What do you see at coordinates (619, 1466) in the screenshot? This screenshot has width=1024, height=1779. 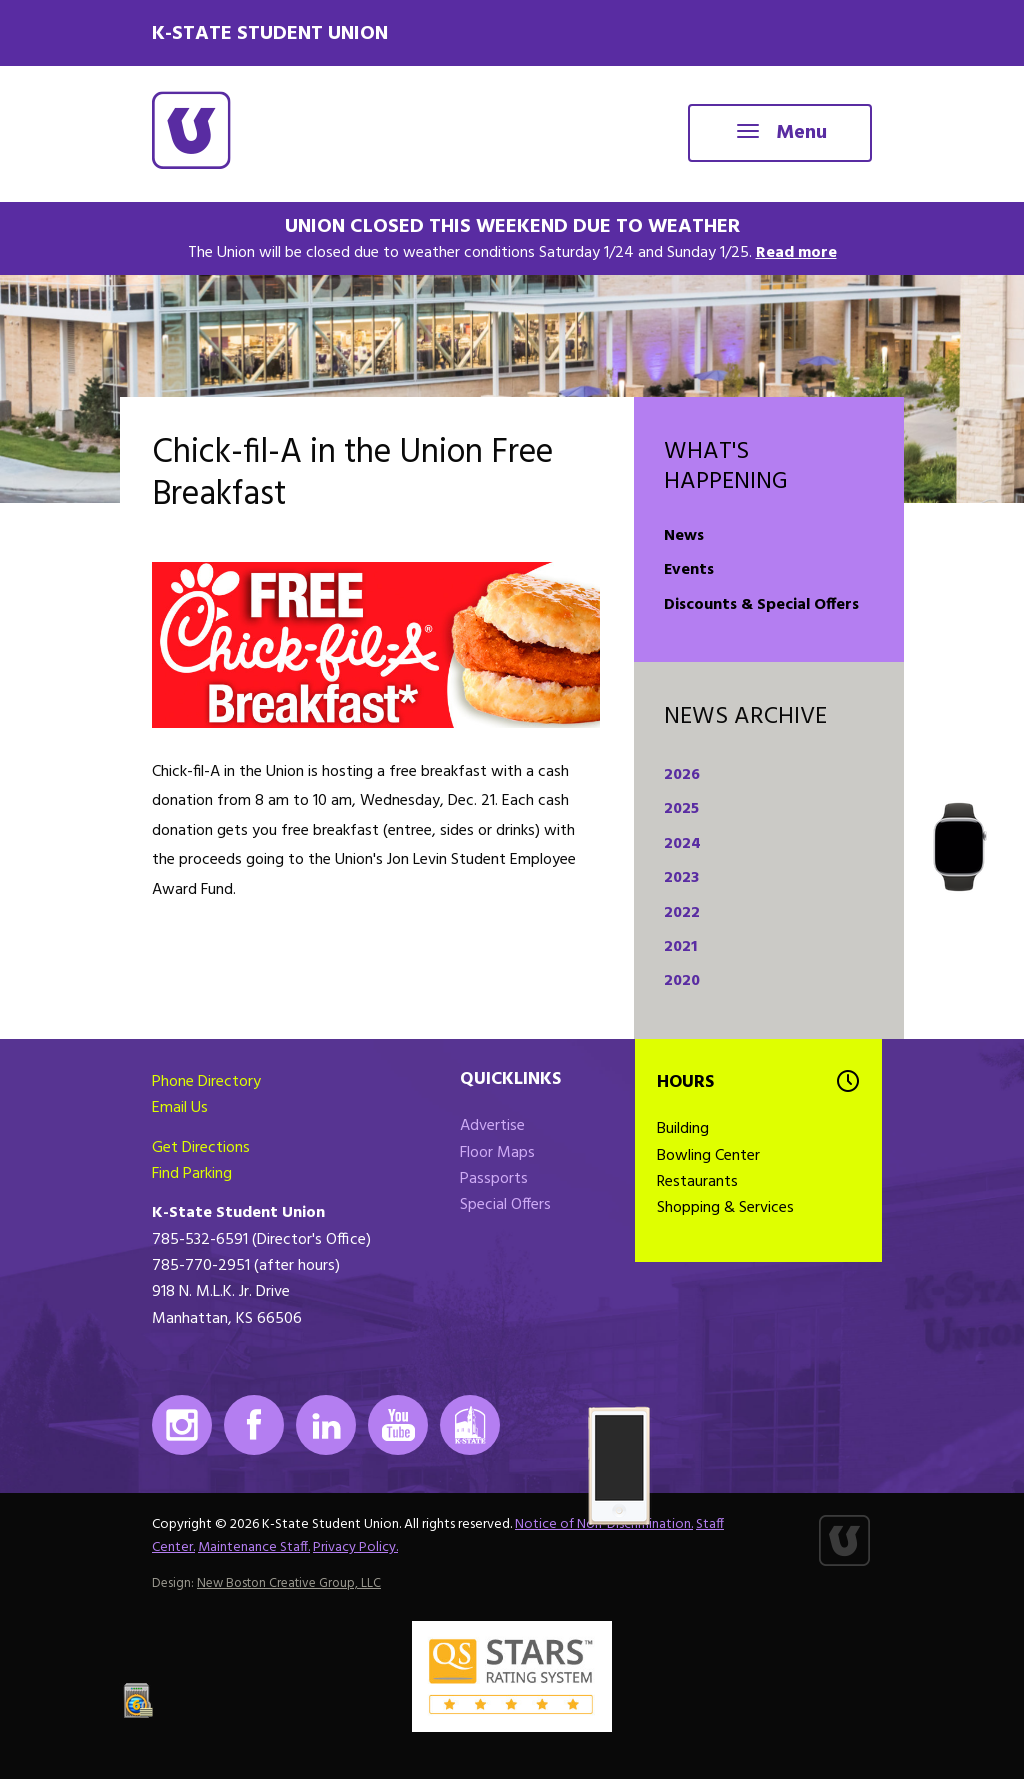 I see `iPod nano device connected` at bounding box center [619, 1466].